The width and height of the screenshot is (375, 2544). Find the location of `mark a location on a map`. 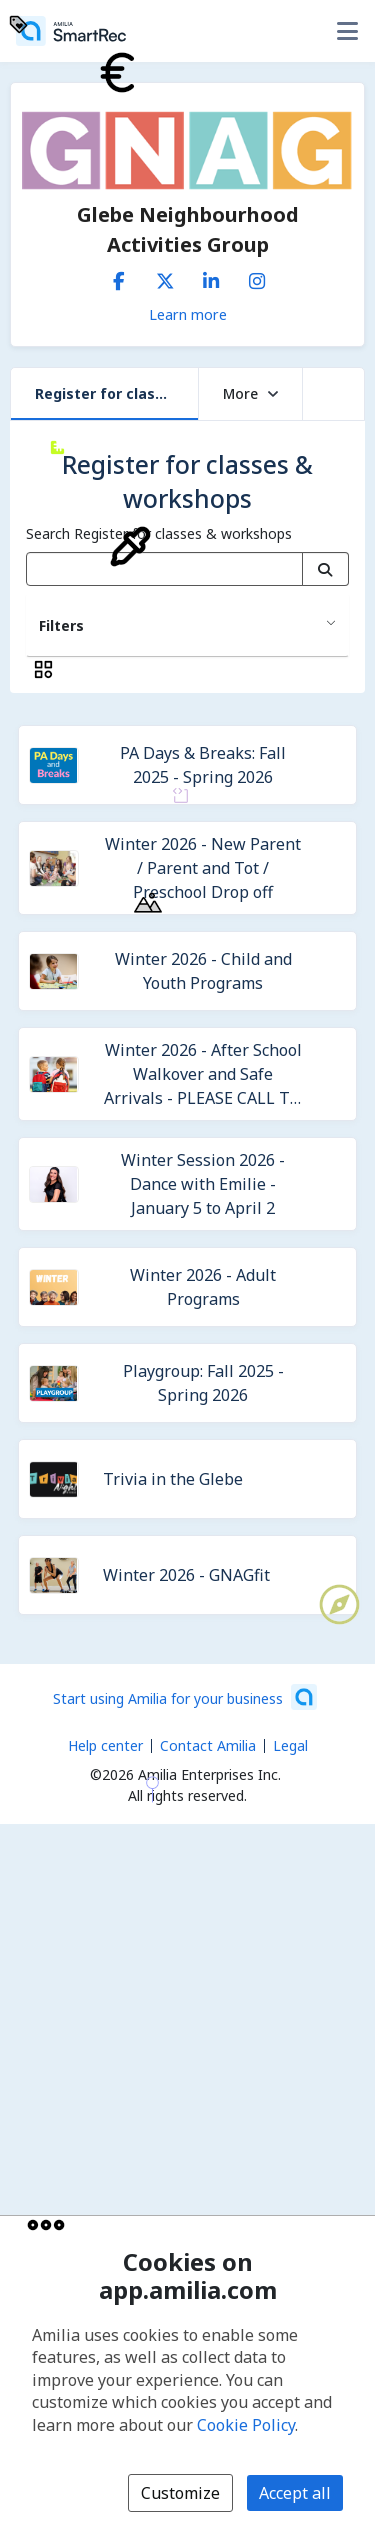

mark a location on a map is located at coordinates (152, 1789).